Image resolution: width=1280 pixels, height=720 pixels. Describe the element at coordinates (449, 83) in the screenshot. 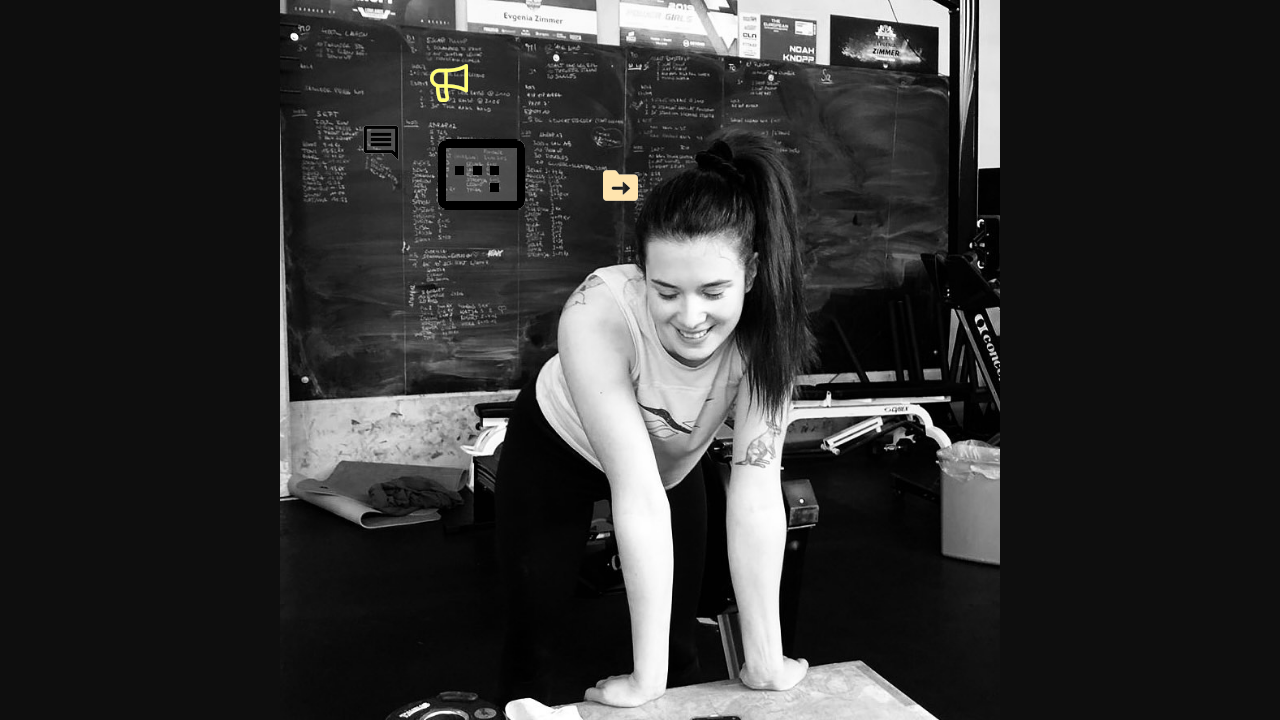

I see `make an announcement or broadcast` at that location.